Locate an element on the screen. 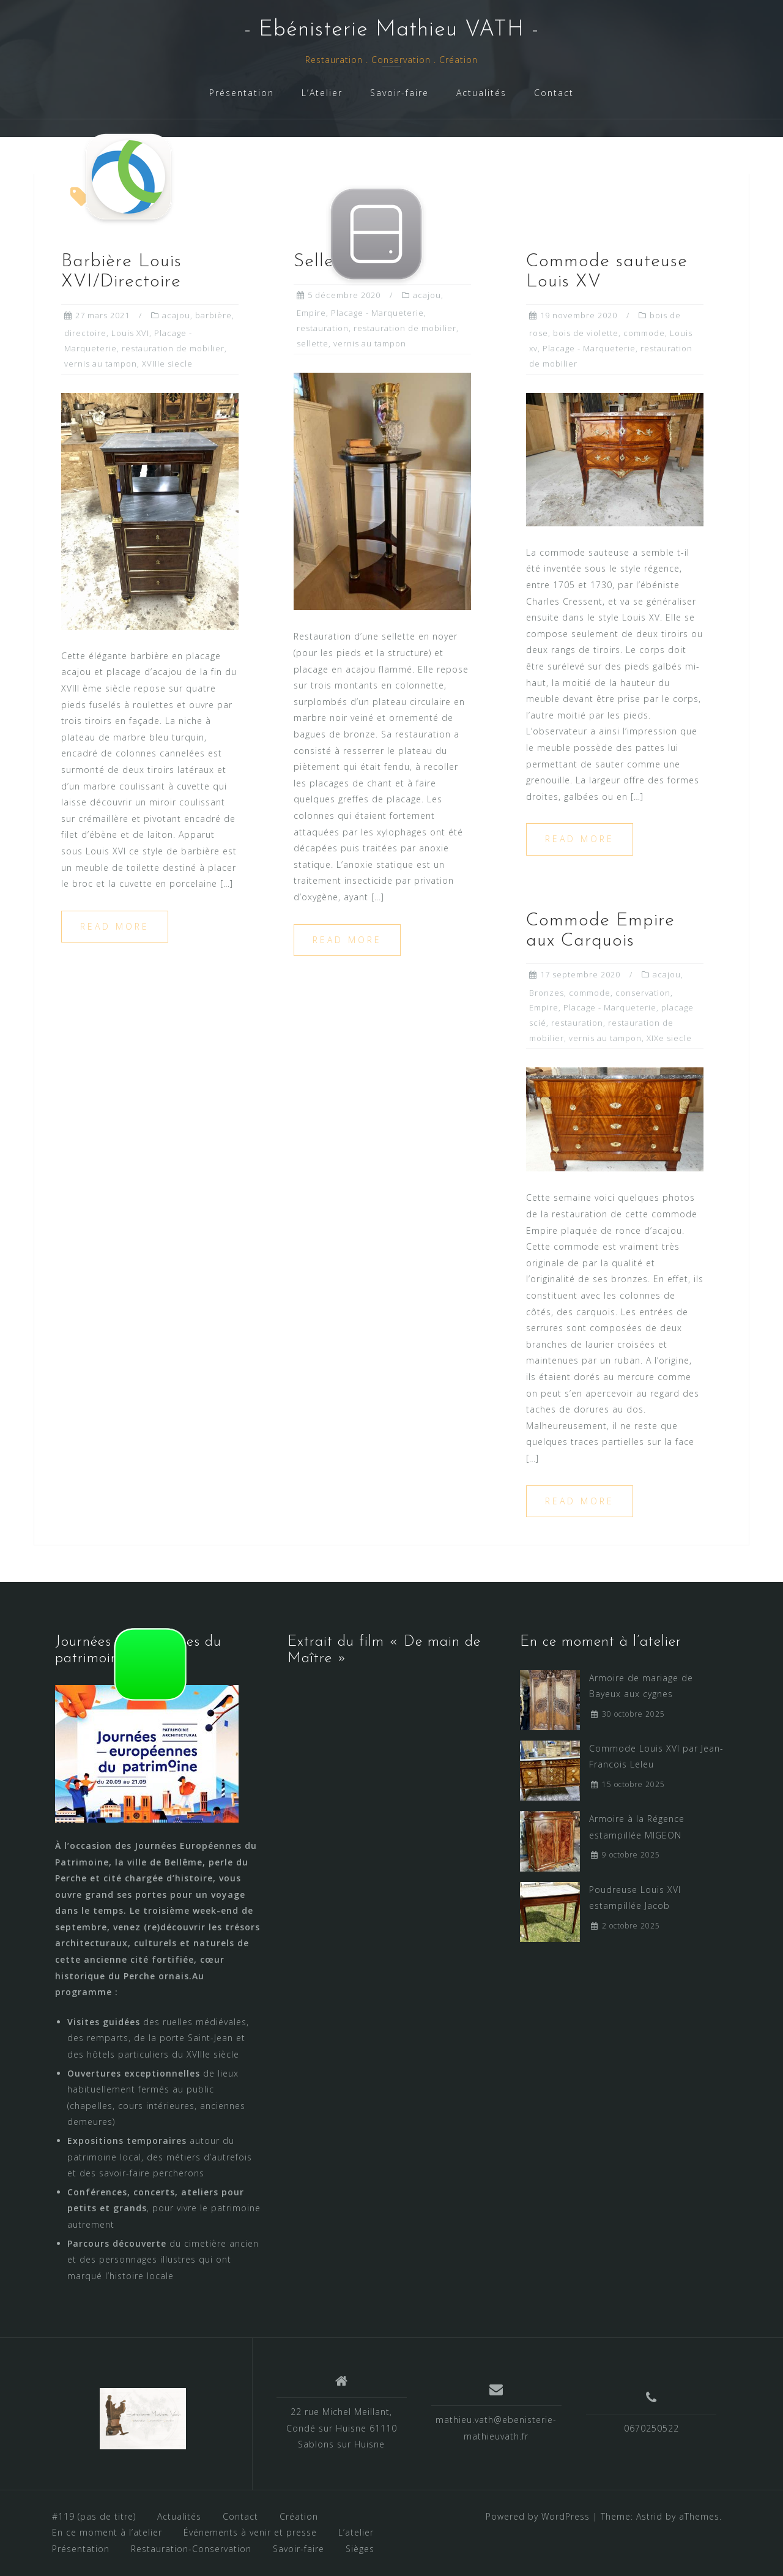 The height and width of the screenshot is (2576, 783). open cisco anyconnect vpn client is located at coordinates (128, 177).